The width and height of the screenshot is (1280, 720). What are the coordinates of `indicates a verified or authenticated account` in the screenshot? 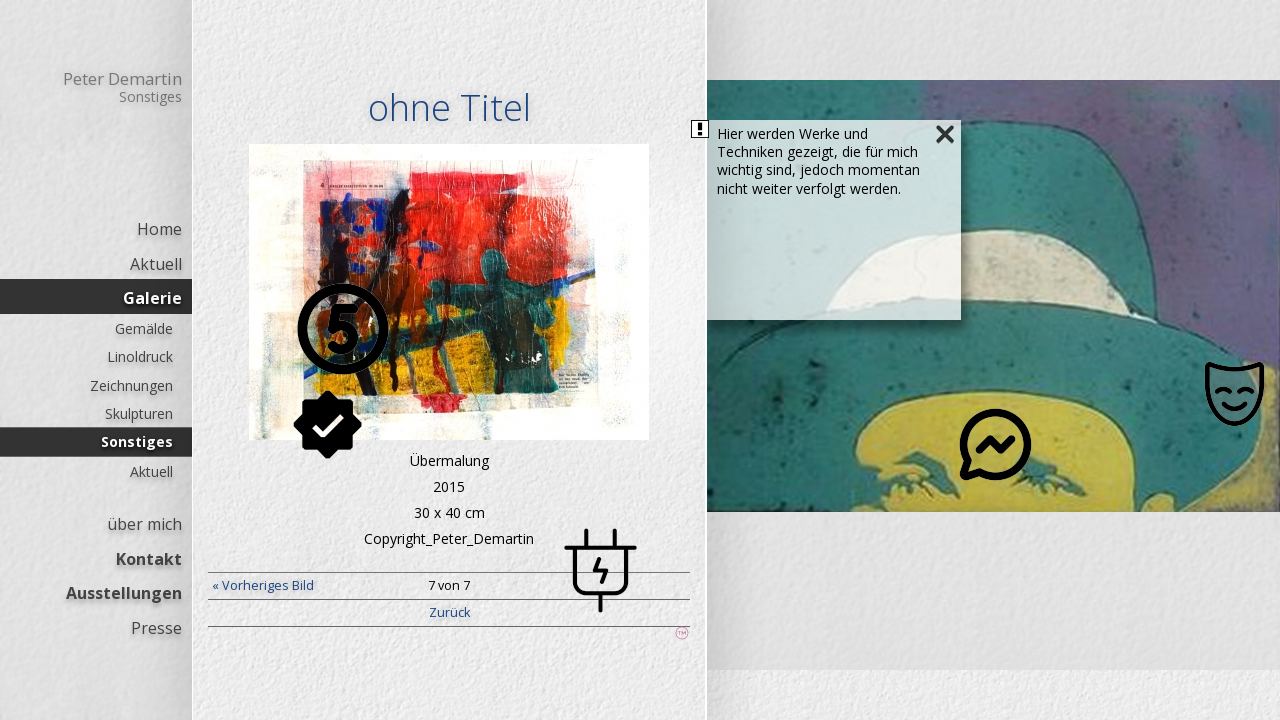 It's located at (327, 424).